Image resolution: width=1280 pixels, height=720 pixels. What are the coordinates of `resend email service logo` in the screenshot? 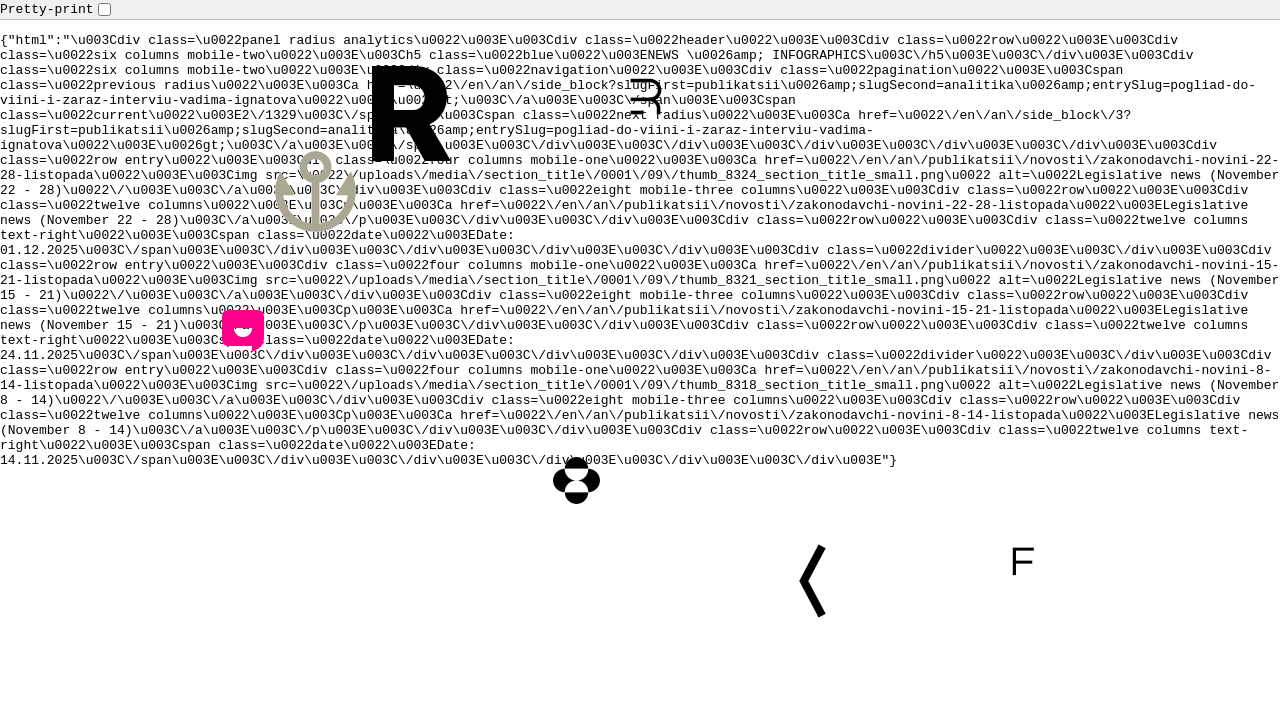 It's located at (411, 113).